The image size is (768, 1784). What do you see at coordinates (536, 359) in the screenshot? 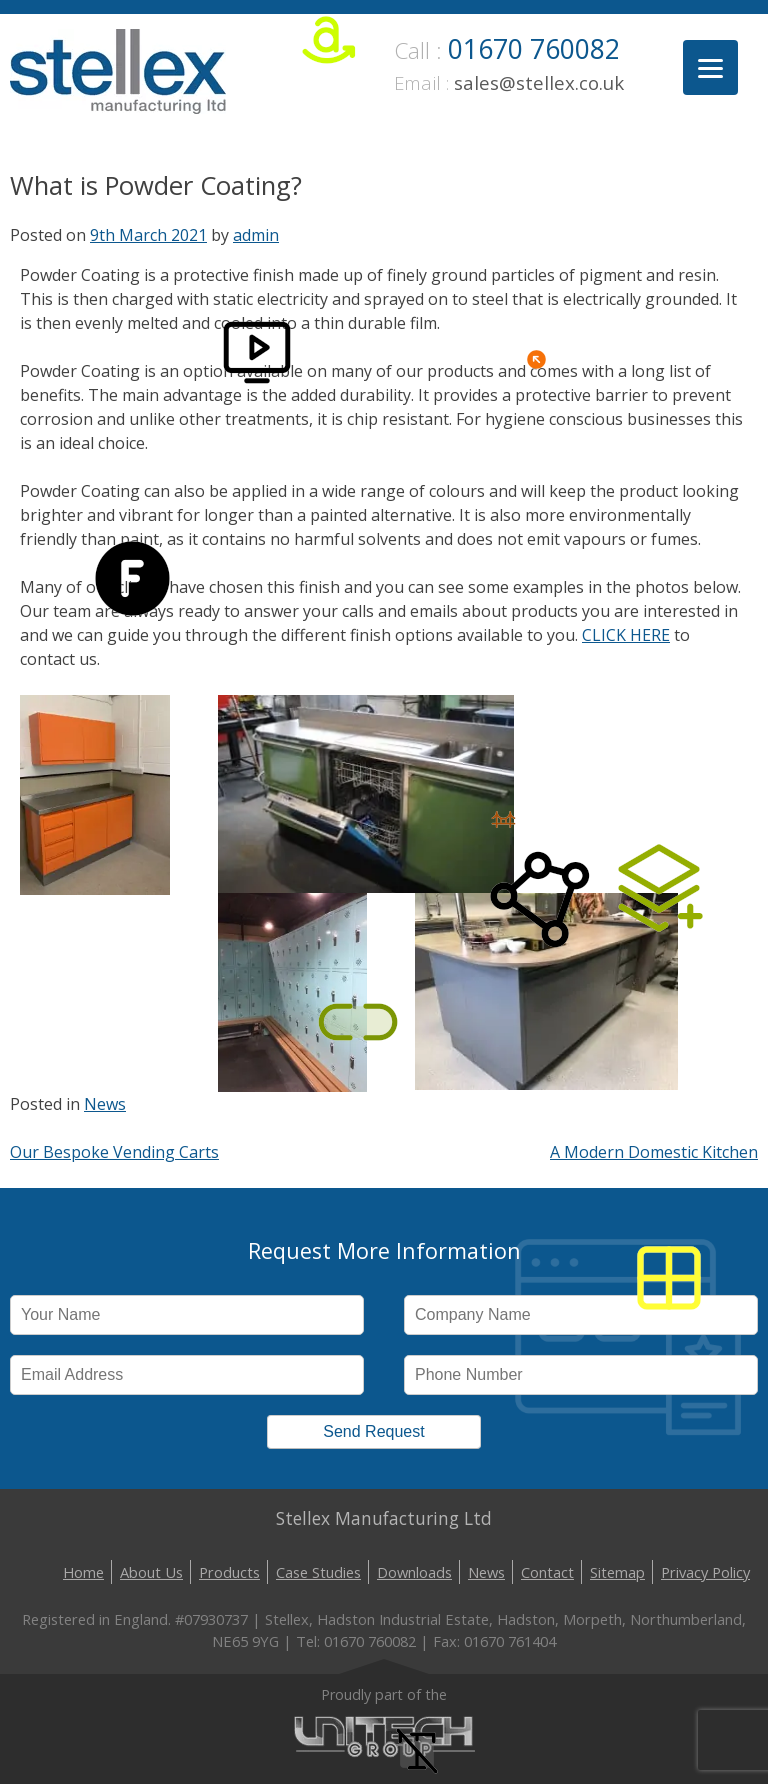
I see `navigate back to the previous screen` at bounding box center [536, 359].